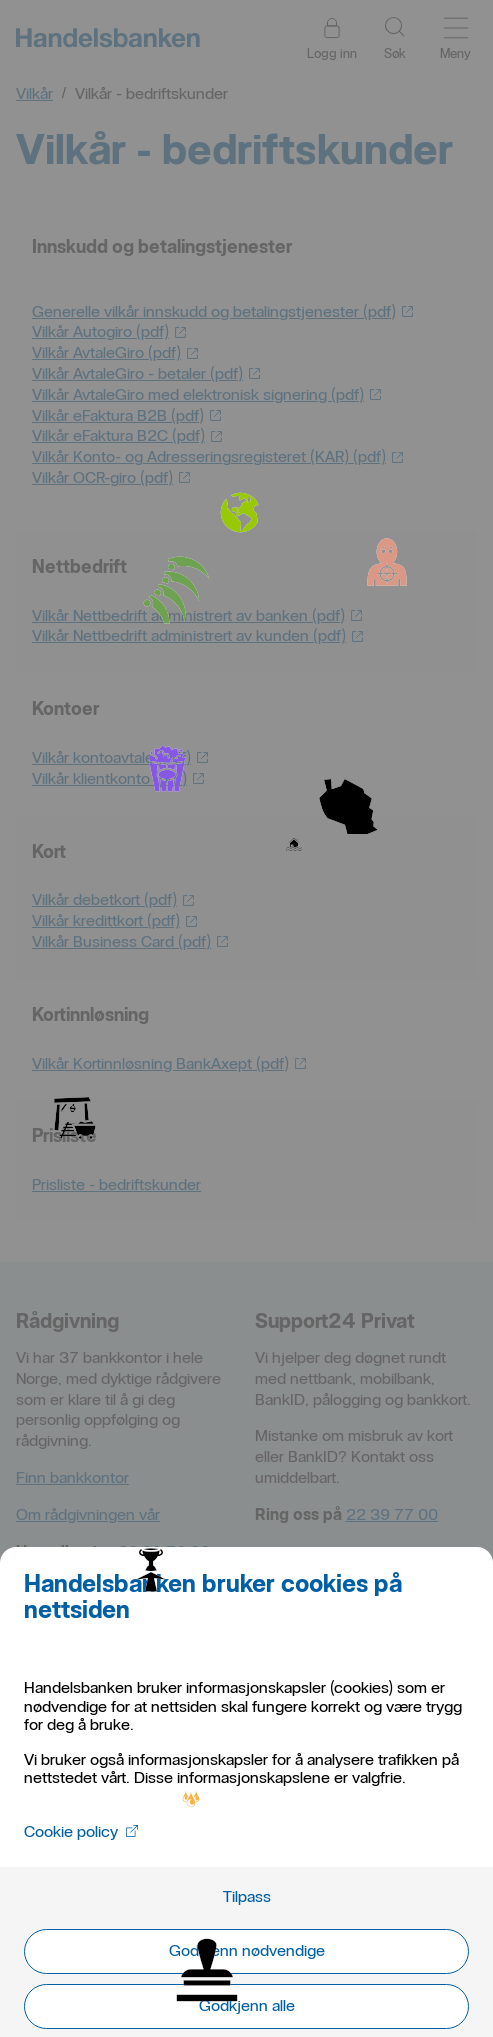  I want to click on browse movies or entertainment content, so click(167, 769).